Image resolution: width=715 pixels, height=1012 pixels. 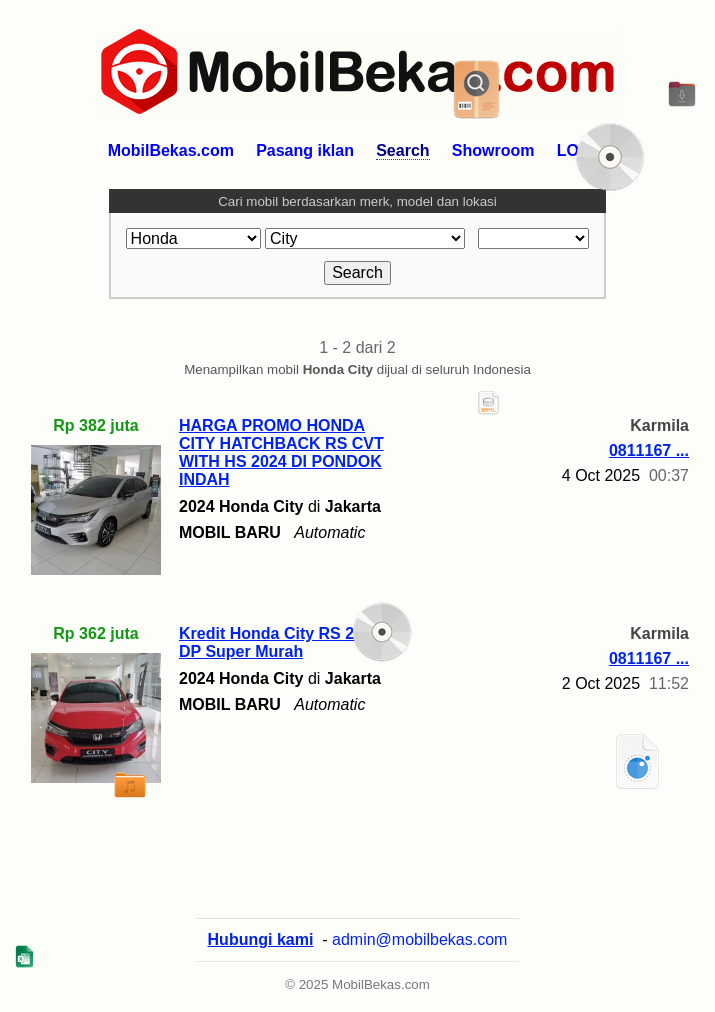 I want to click on resolving package dependencies, so click(x=476, y=89).